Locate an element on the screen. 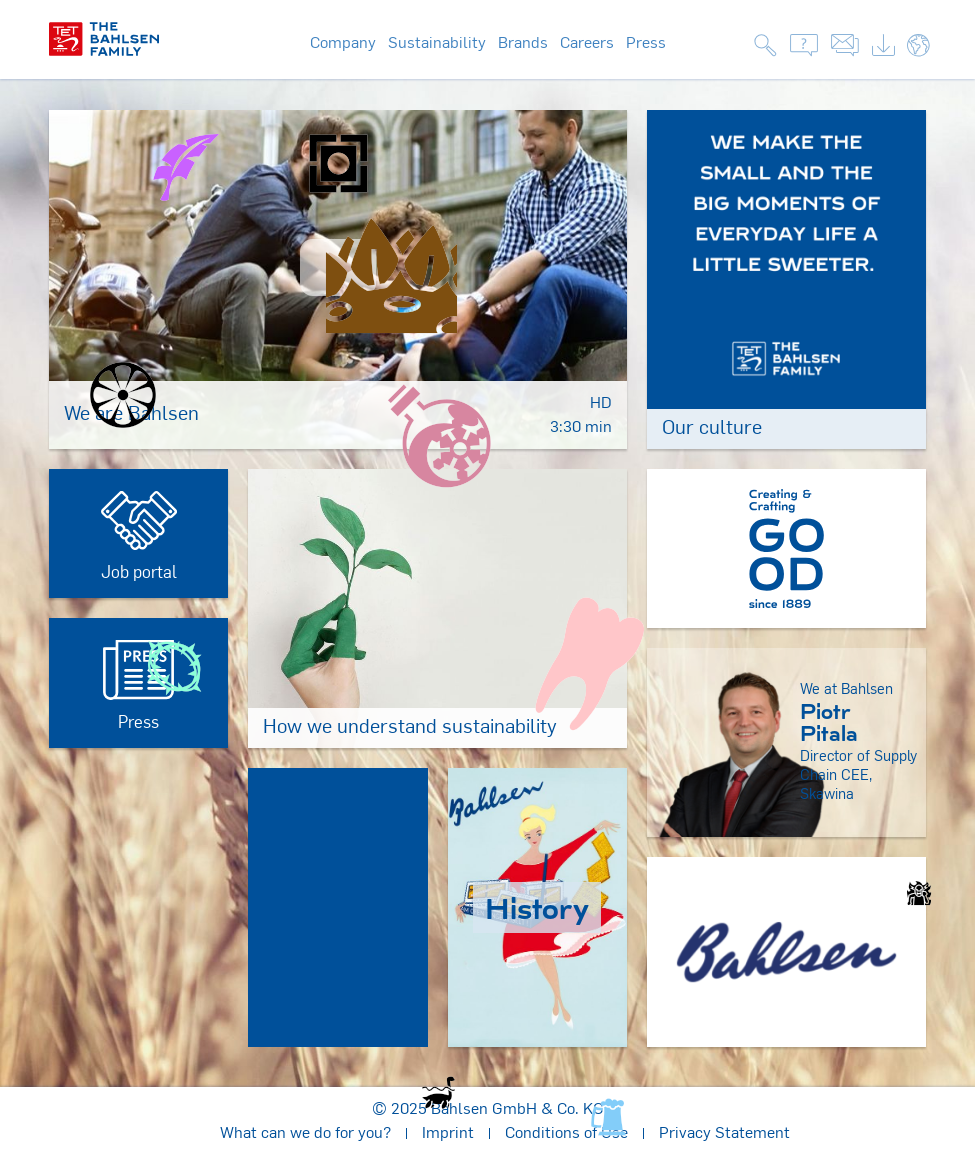  access dental health information is located at coordinates (589, 663).